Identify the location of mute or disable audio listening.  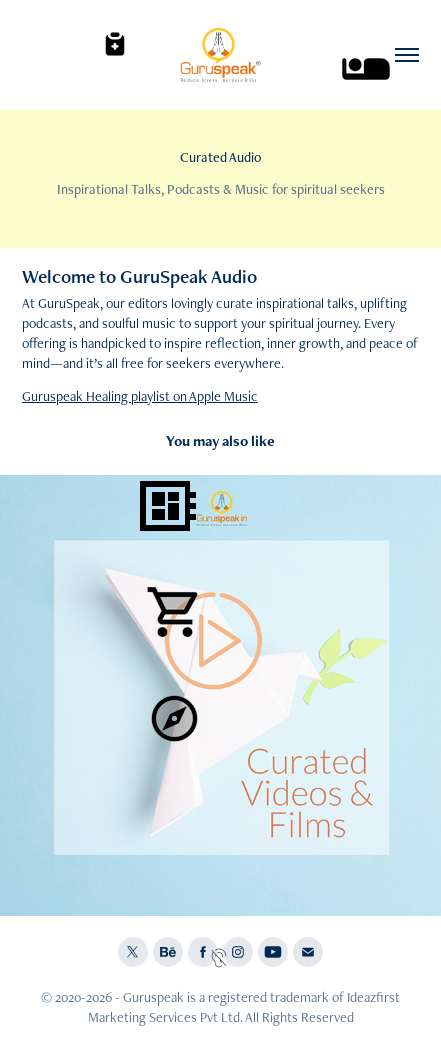
(219, 958).